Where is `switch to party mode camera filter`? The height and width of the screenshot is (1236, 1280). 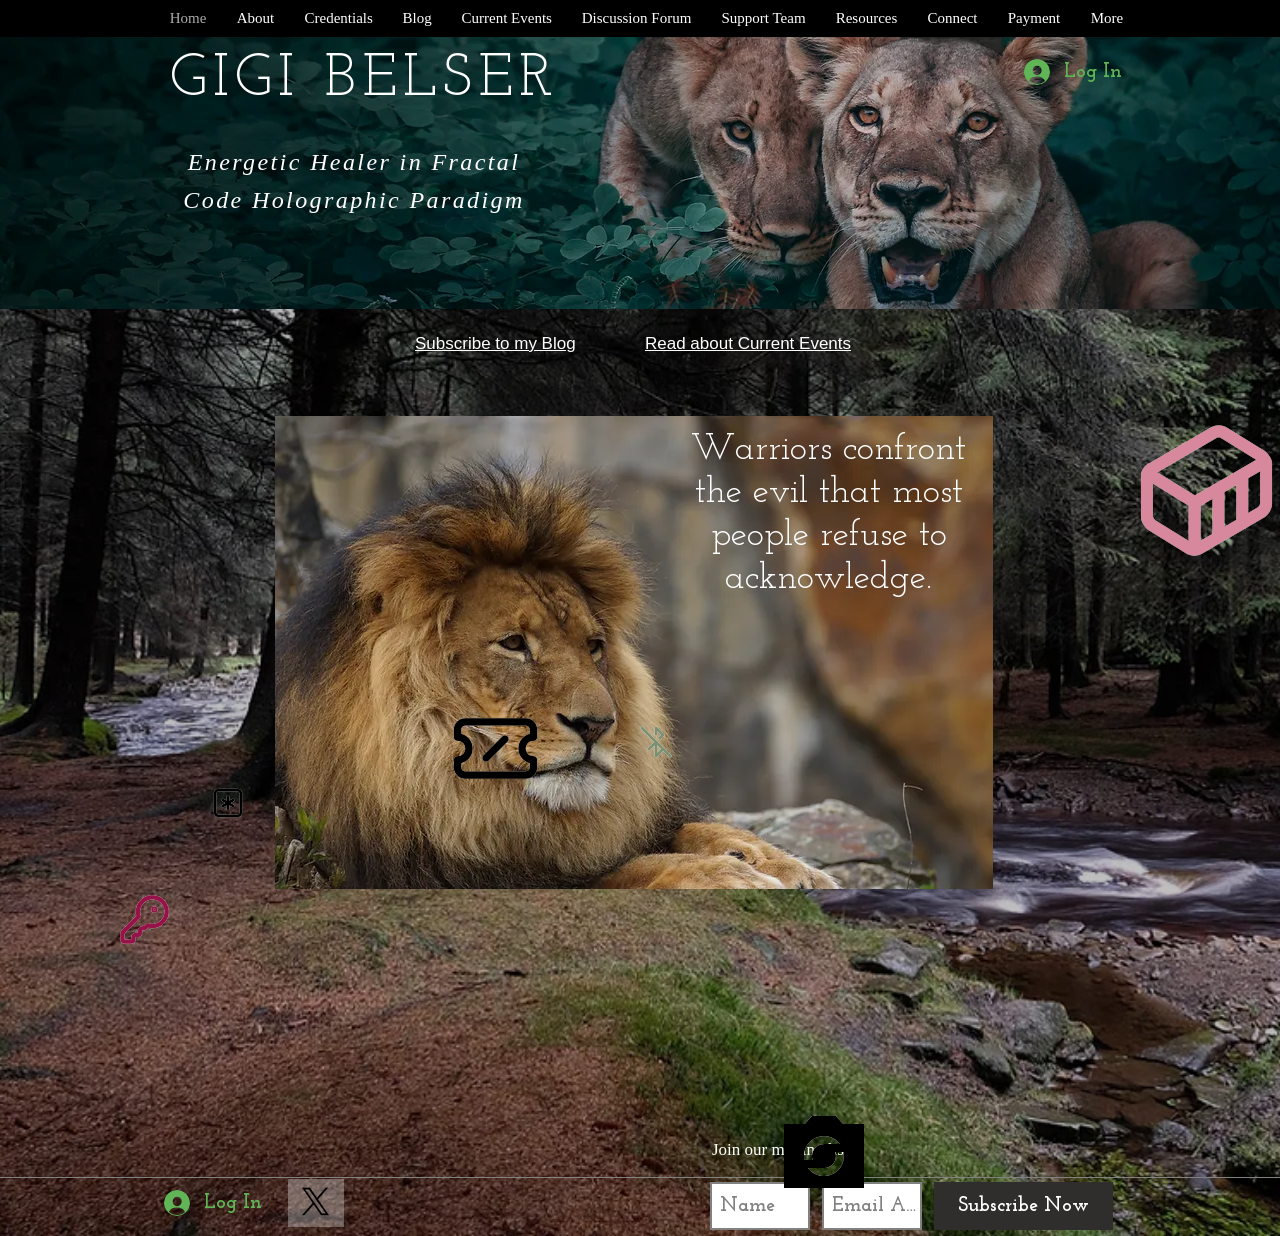
switch to party mode camera filter is located at coordinates (824, 1156).